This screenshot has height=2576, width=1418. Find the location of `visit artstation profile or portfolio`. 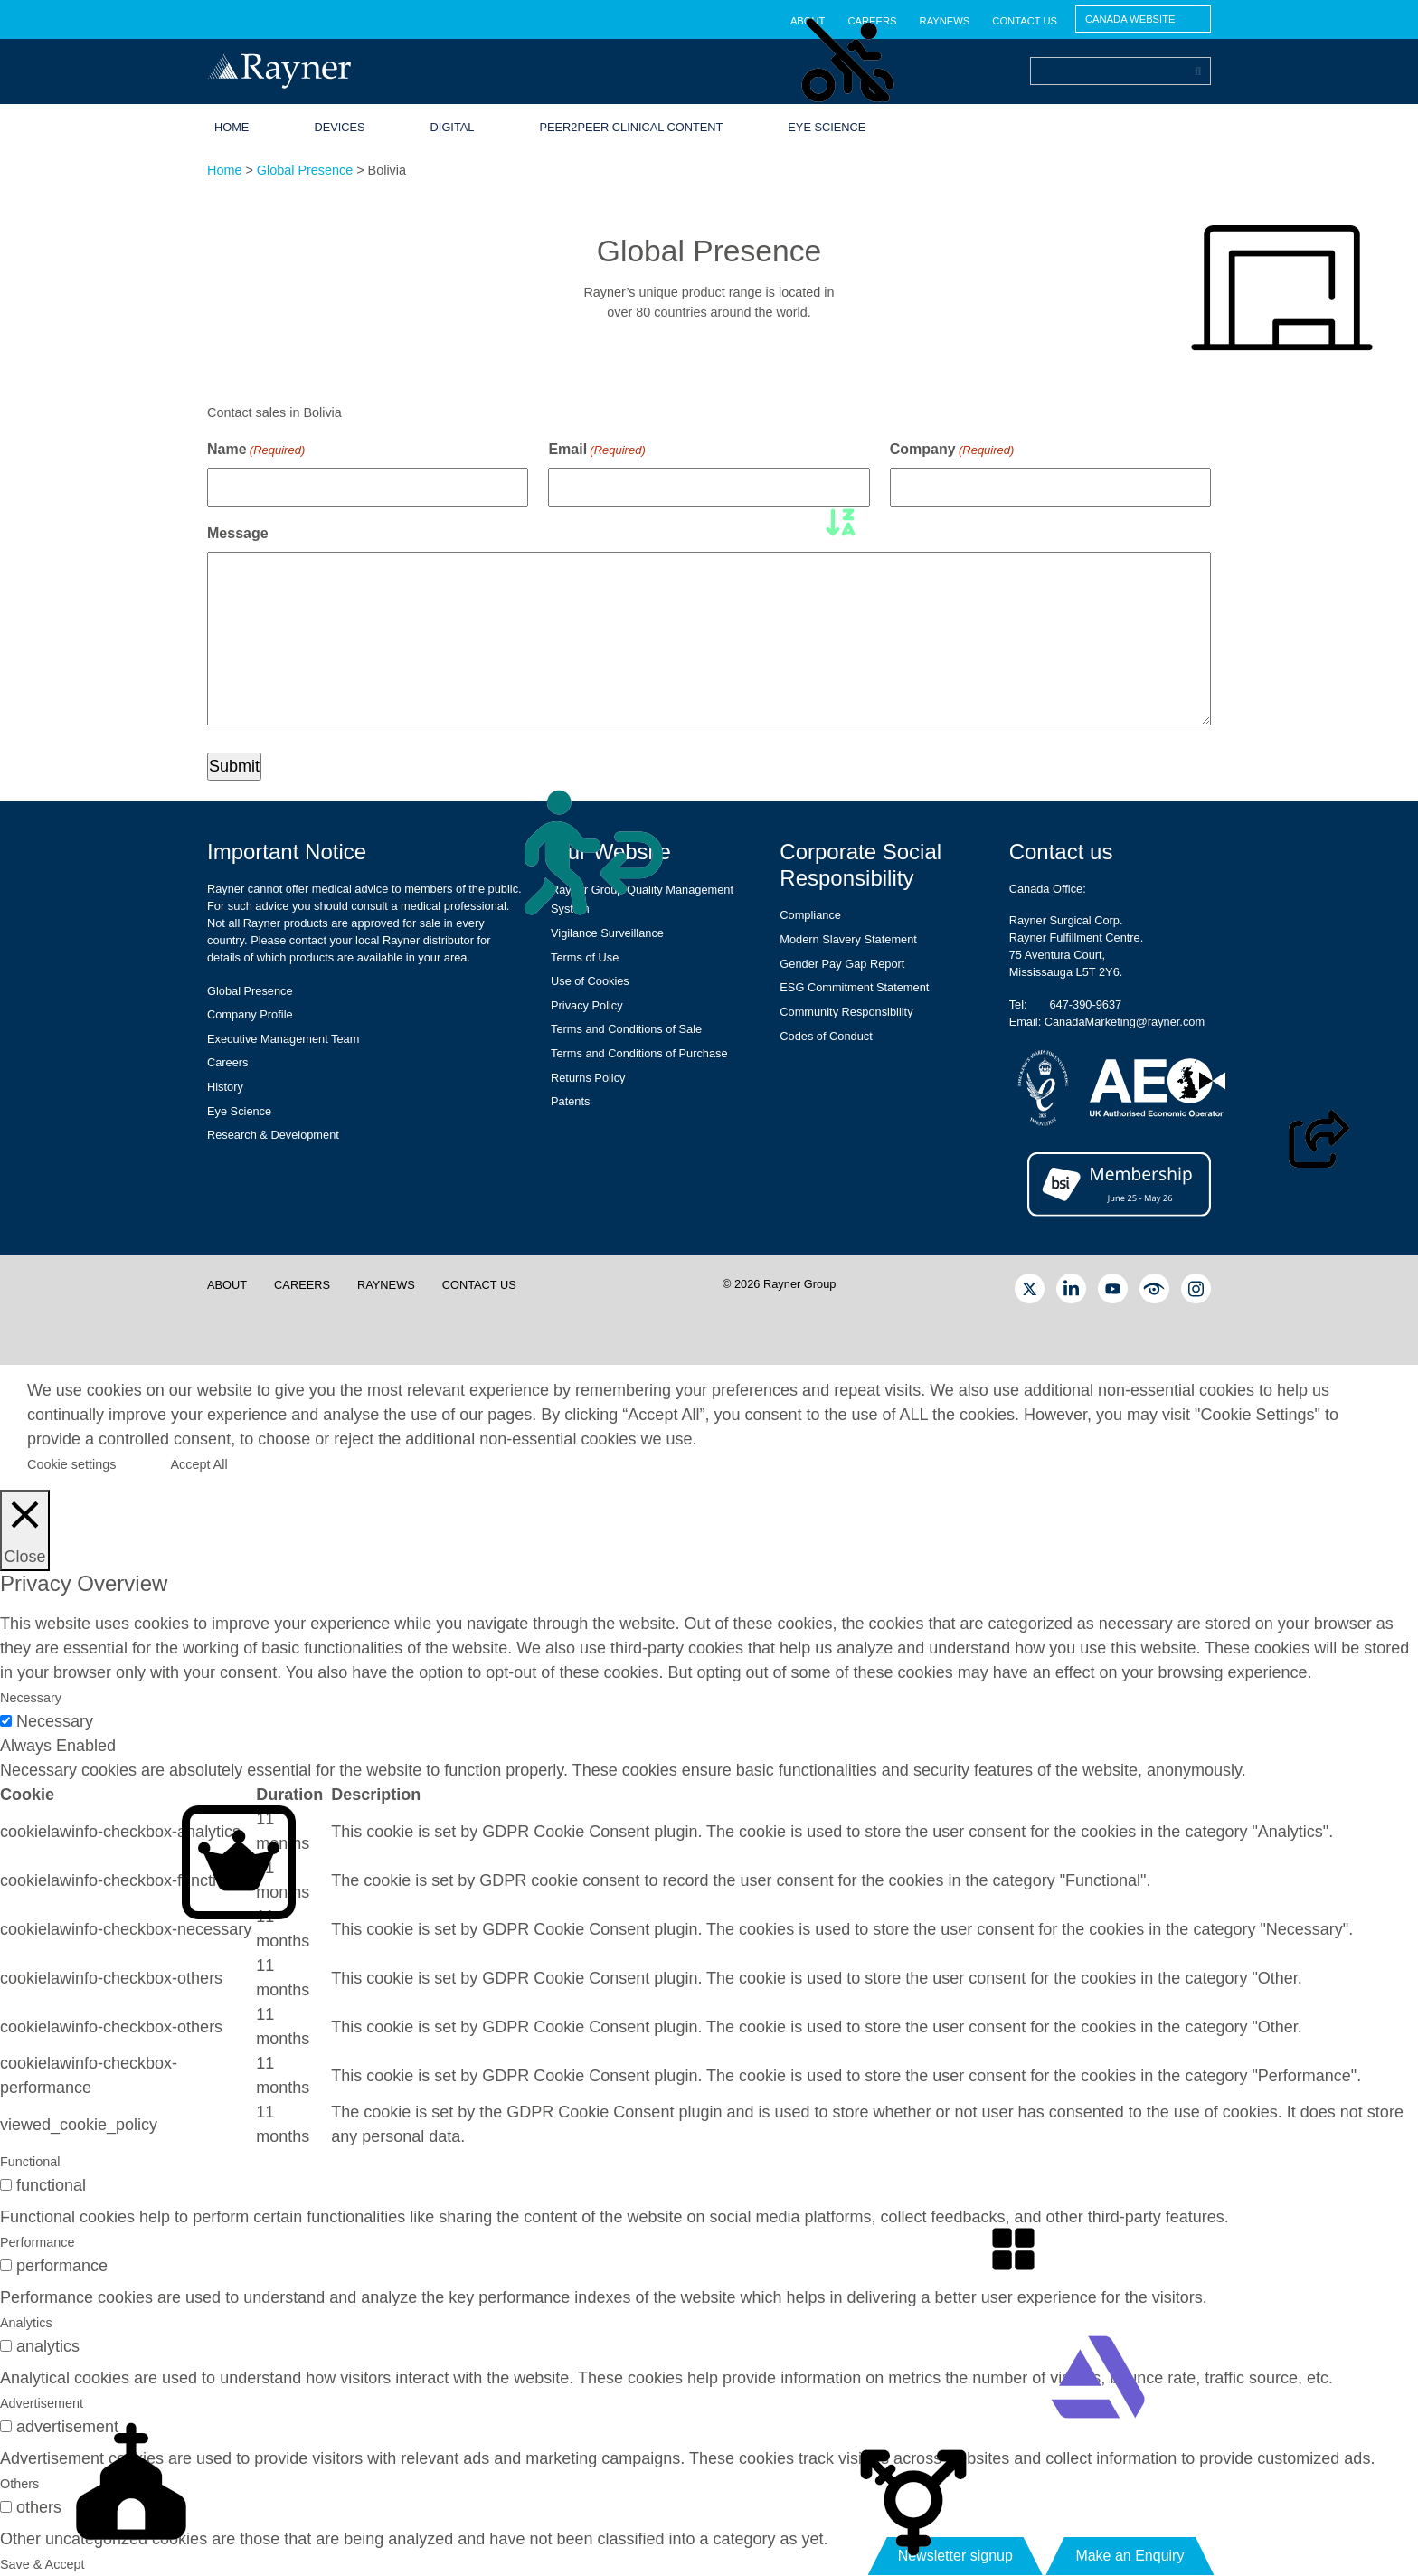

visit artstation profile or portfolio is located at coordinates (1098, 2377).